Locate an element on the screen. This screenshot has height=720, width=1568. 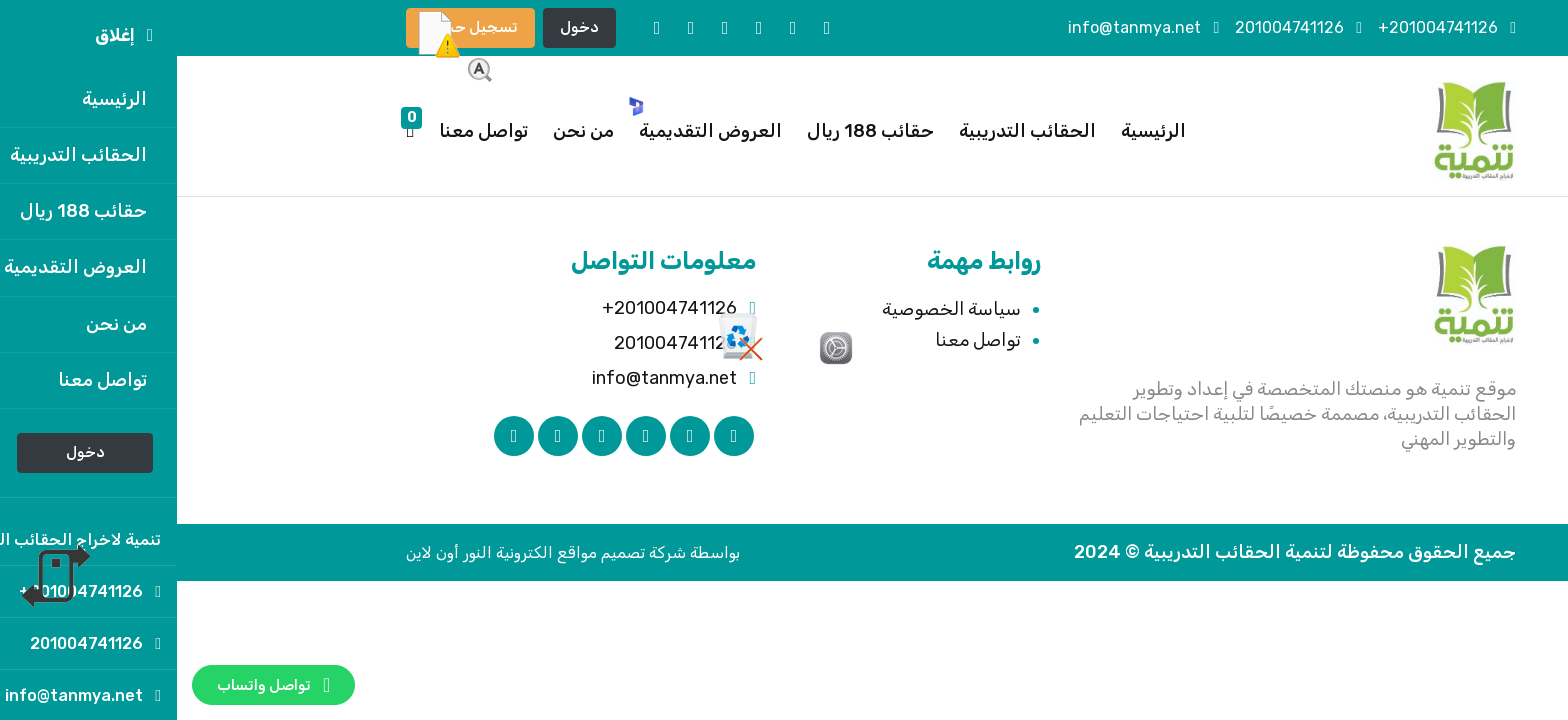
search for text within a document is located at coordinates (480, 70).